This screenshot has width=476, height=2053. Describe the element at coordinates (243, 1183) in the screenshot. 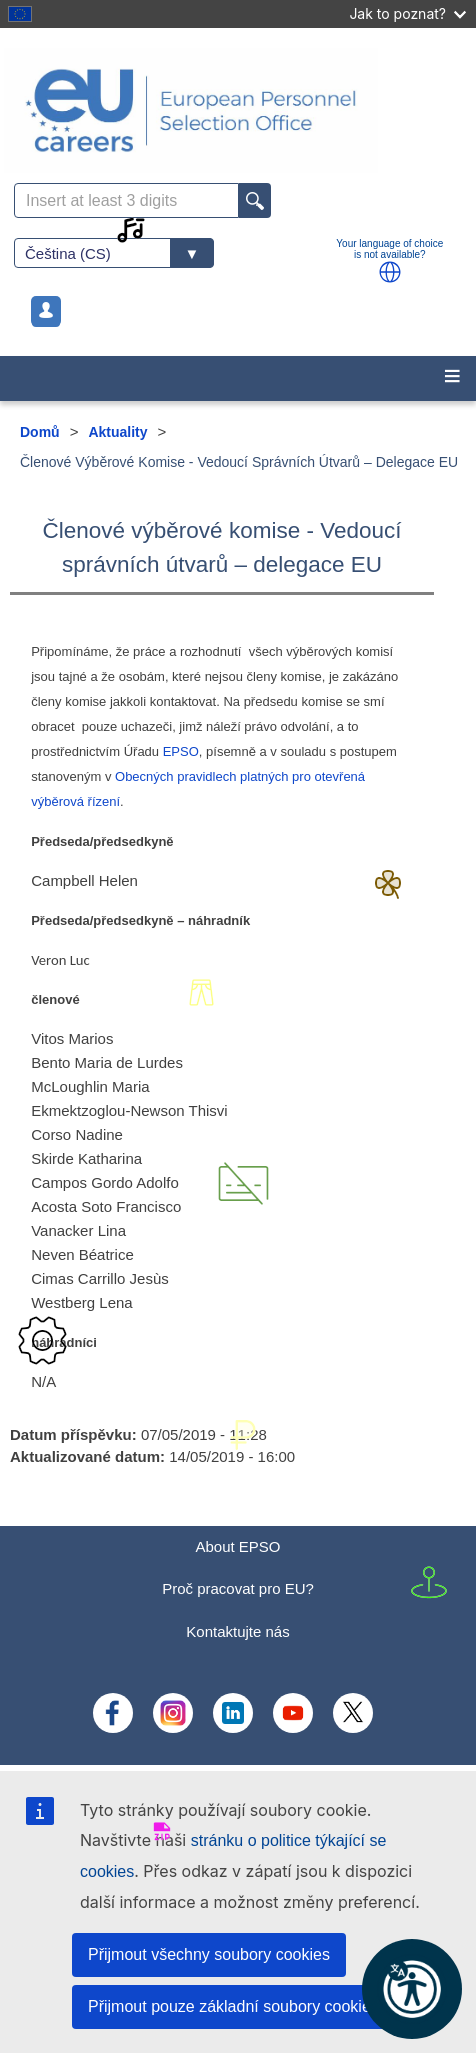

I see `disable subtitles or closed captions` at that location.